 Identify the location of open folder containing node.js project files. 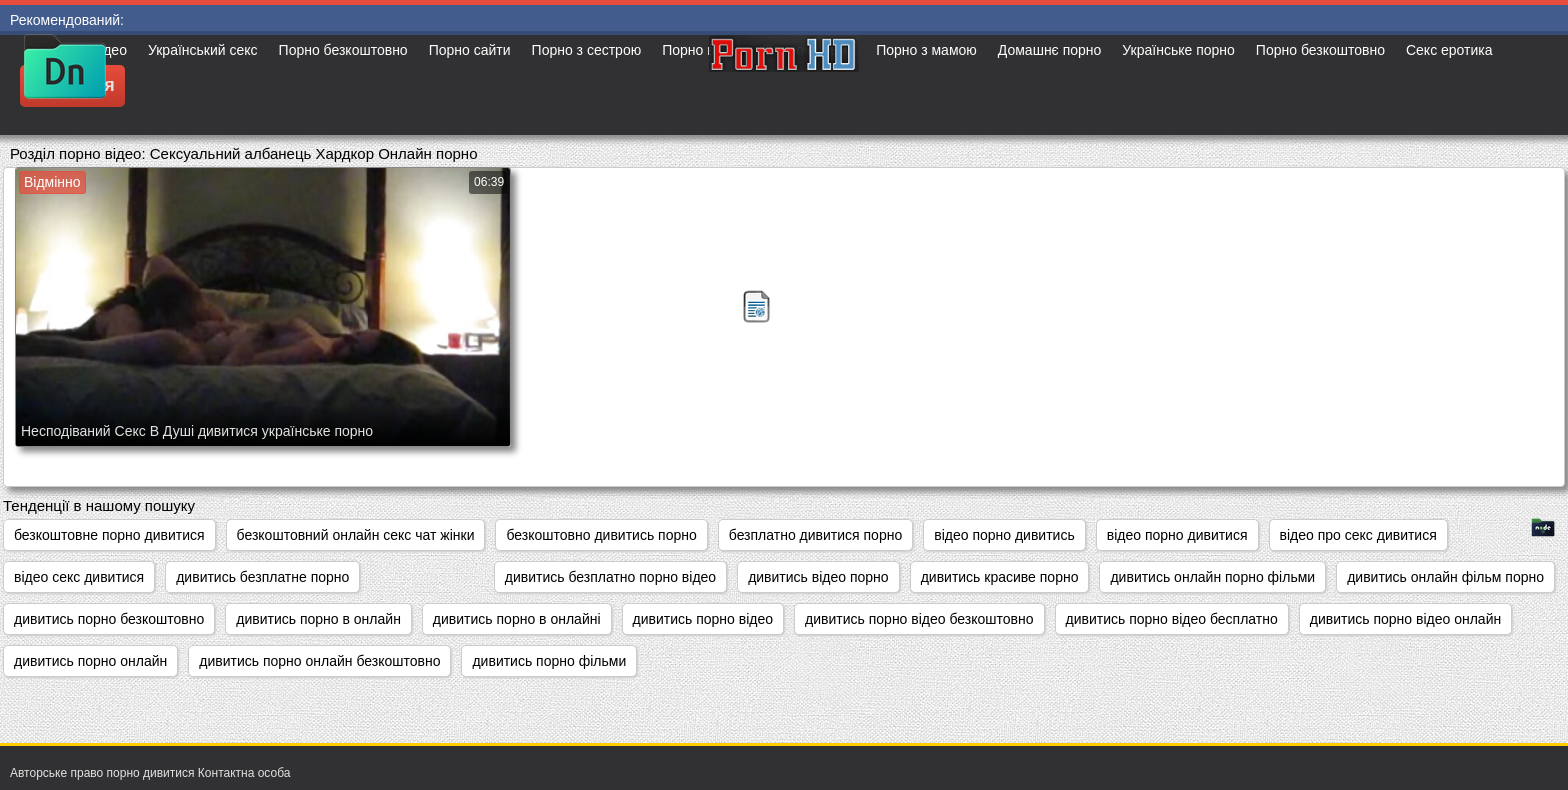
(1543, 528).